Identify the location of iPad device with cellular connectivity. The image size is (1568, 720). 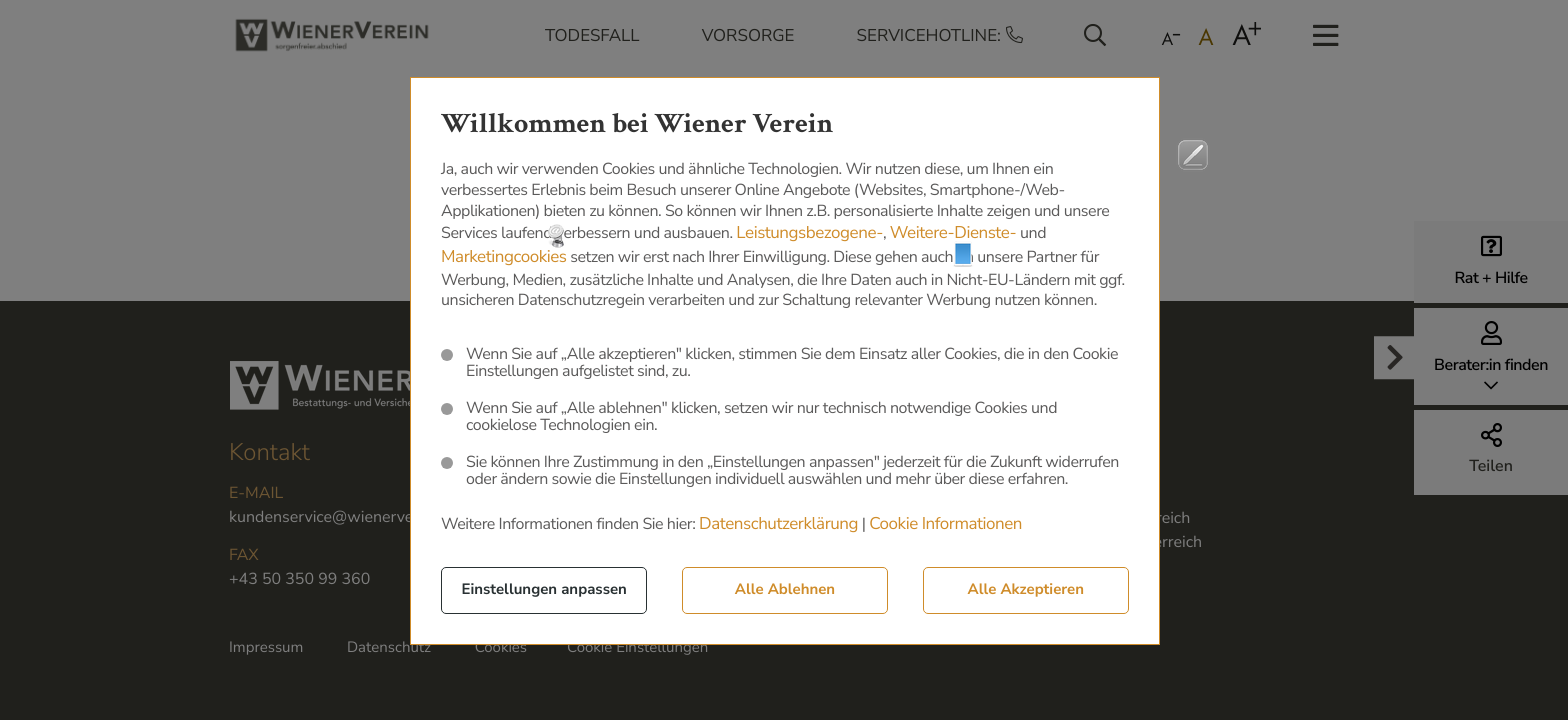
(963, 254).